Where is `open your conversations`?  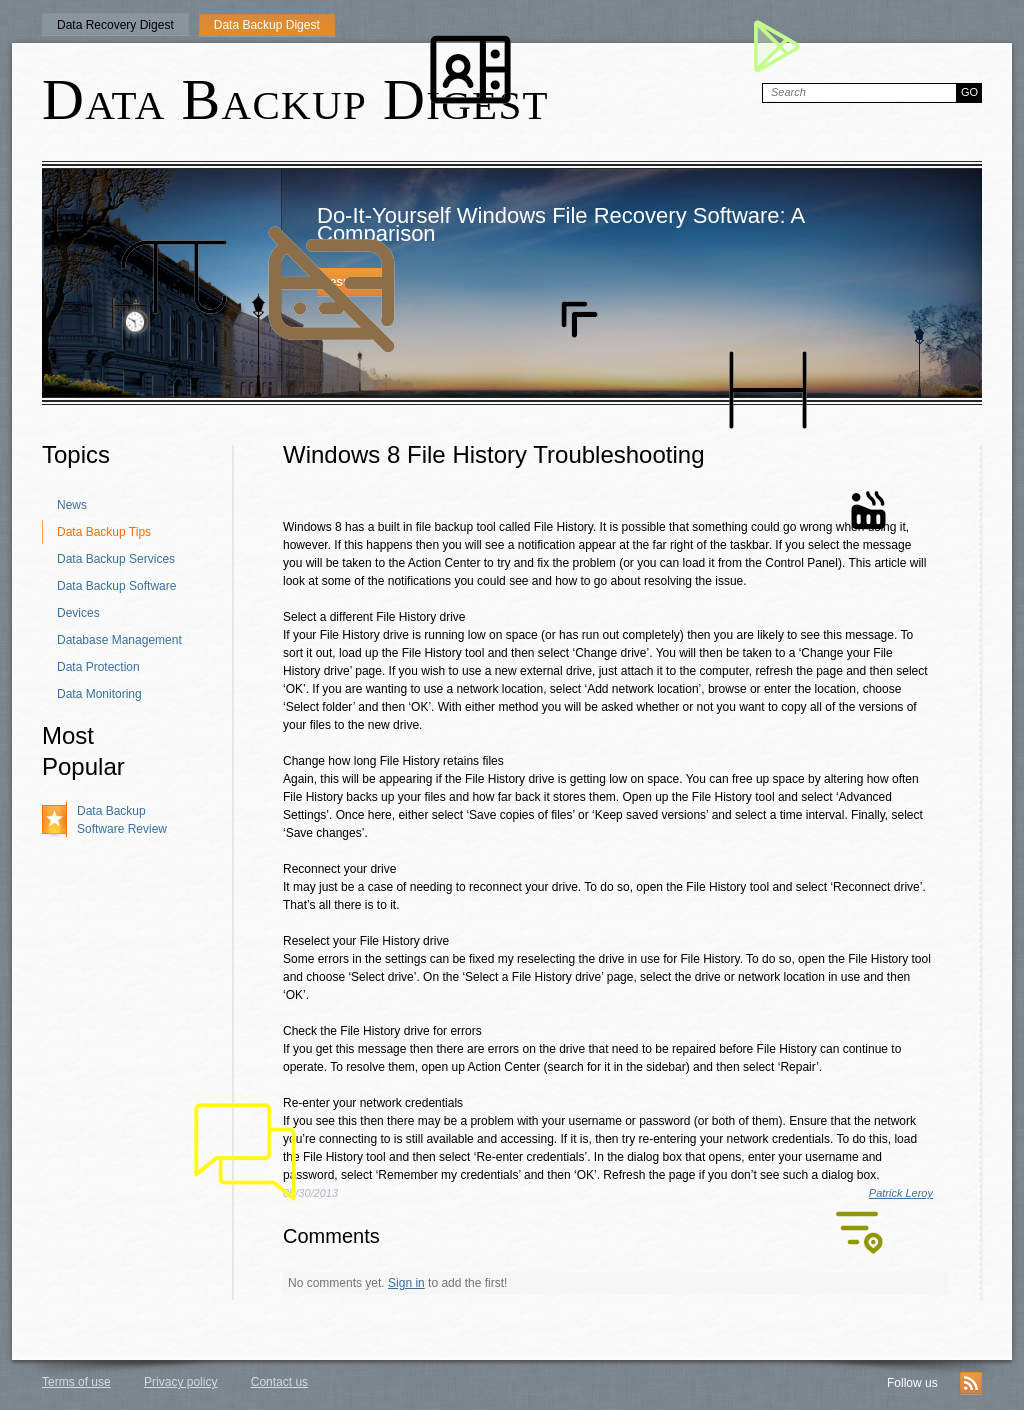
open your conversations is located at coordinates (245, 1150).